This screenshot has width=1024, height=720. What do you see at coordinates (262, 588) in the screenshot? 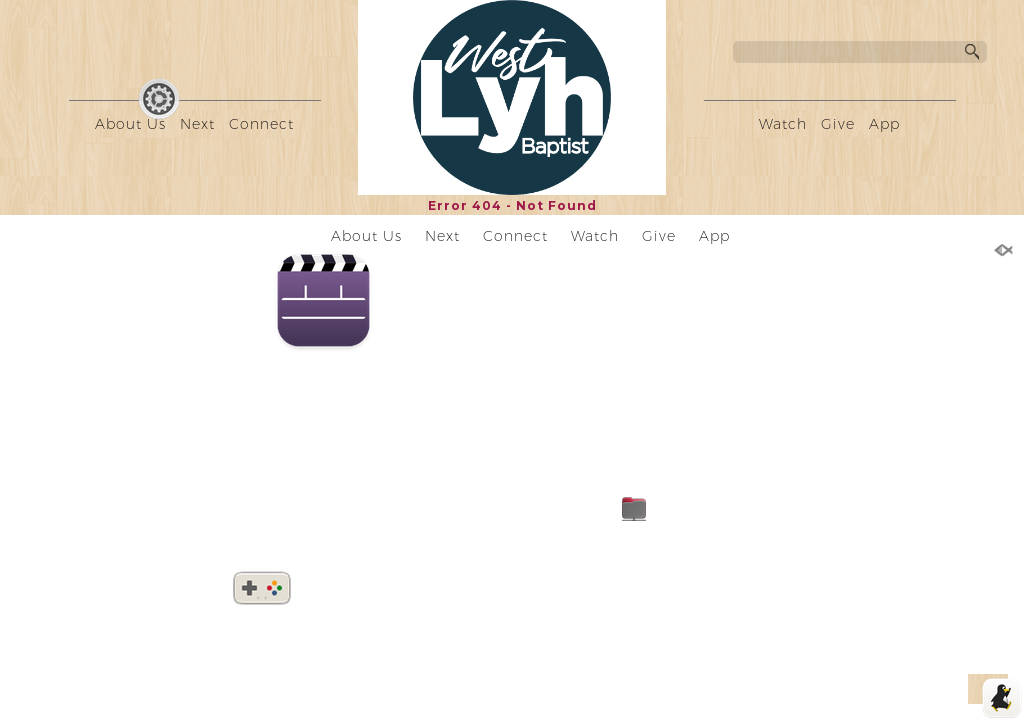
I see `open games and entertainment apps` at bounding box center [262, 588].